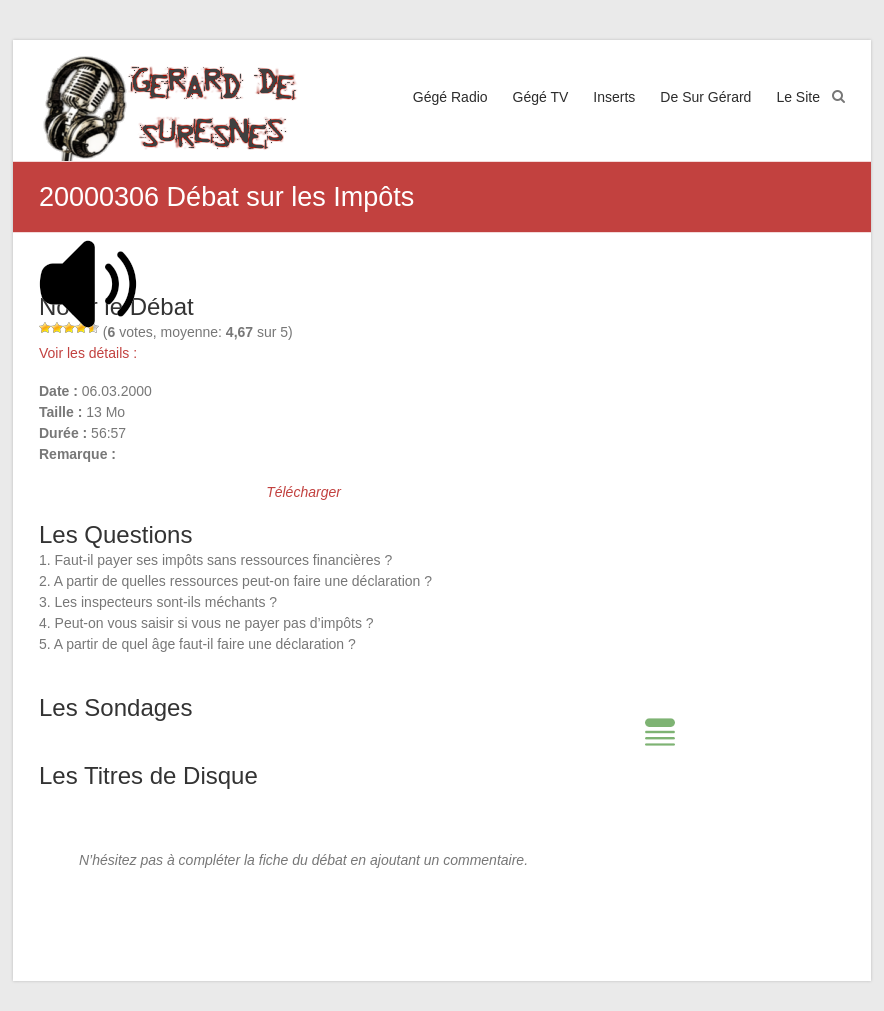  I want to click on view queue or playlist, so click(660, 732).